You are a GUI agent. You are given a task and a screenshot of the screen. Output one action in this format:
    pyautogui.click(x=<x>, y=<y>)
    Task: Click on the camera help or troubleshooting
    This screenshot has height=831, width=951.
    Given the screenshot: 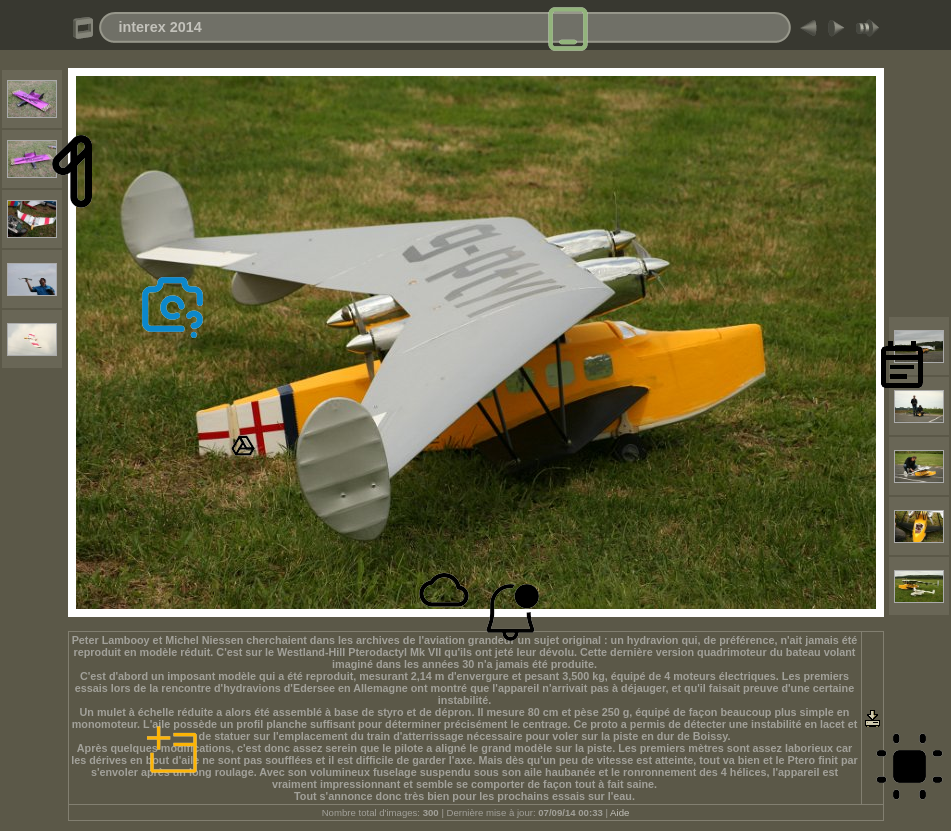 What is the action you would take?
    pyautogui.click(x=172, y=304)
    